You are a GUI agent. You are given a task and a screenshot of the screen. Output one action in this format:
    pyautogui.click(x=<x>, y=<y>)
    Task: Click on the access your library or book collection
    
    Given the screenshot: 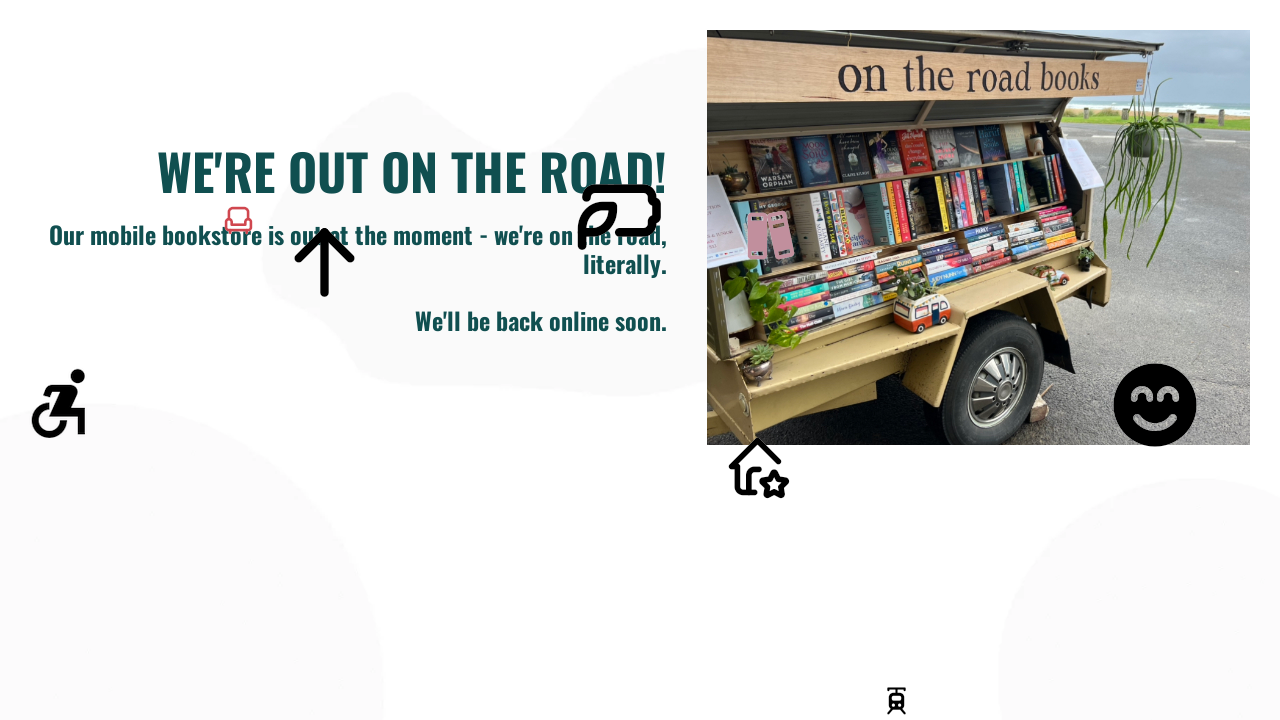 What is the action you would take?
    pyautogui.click(x=769, y=236)
    